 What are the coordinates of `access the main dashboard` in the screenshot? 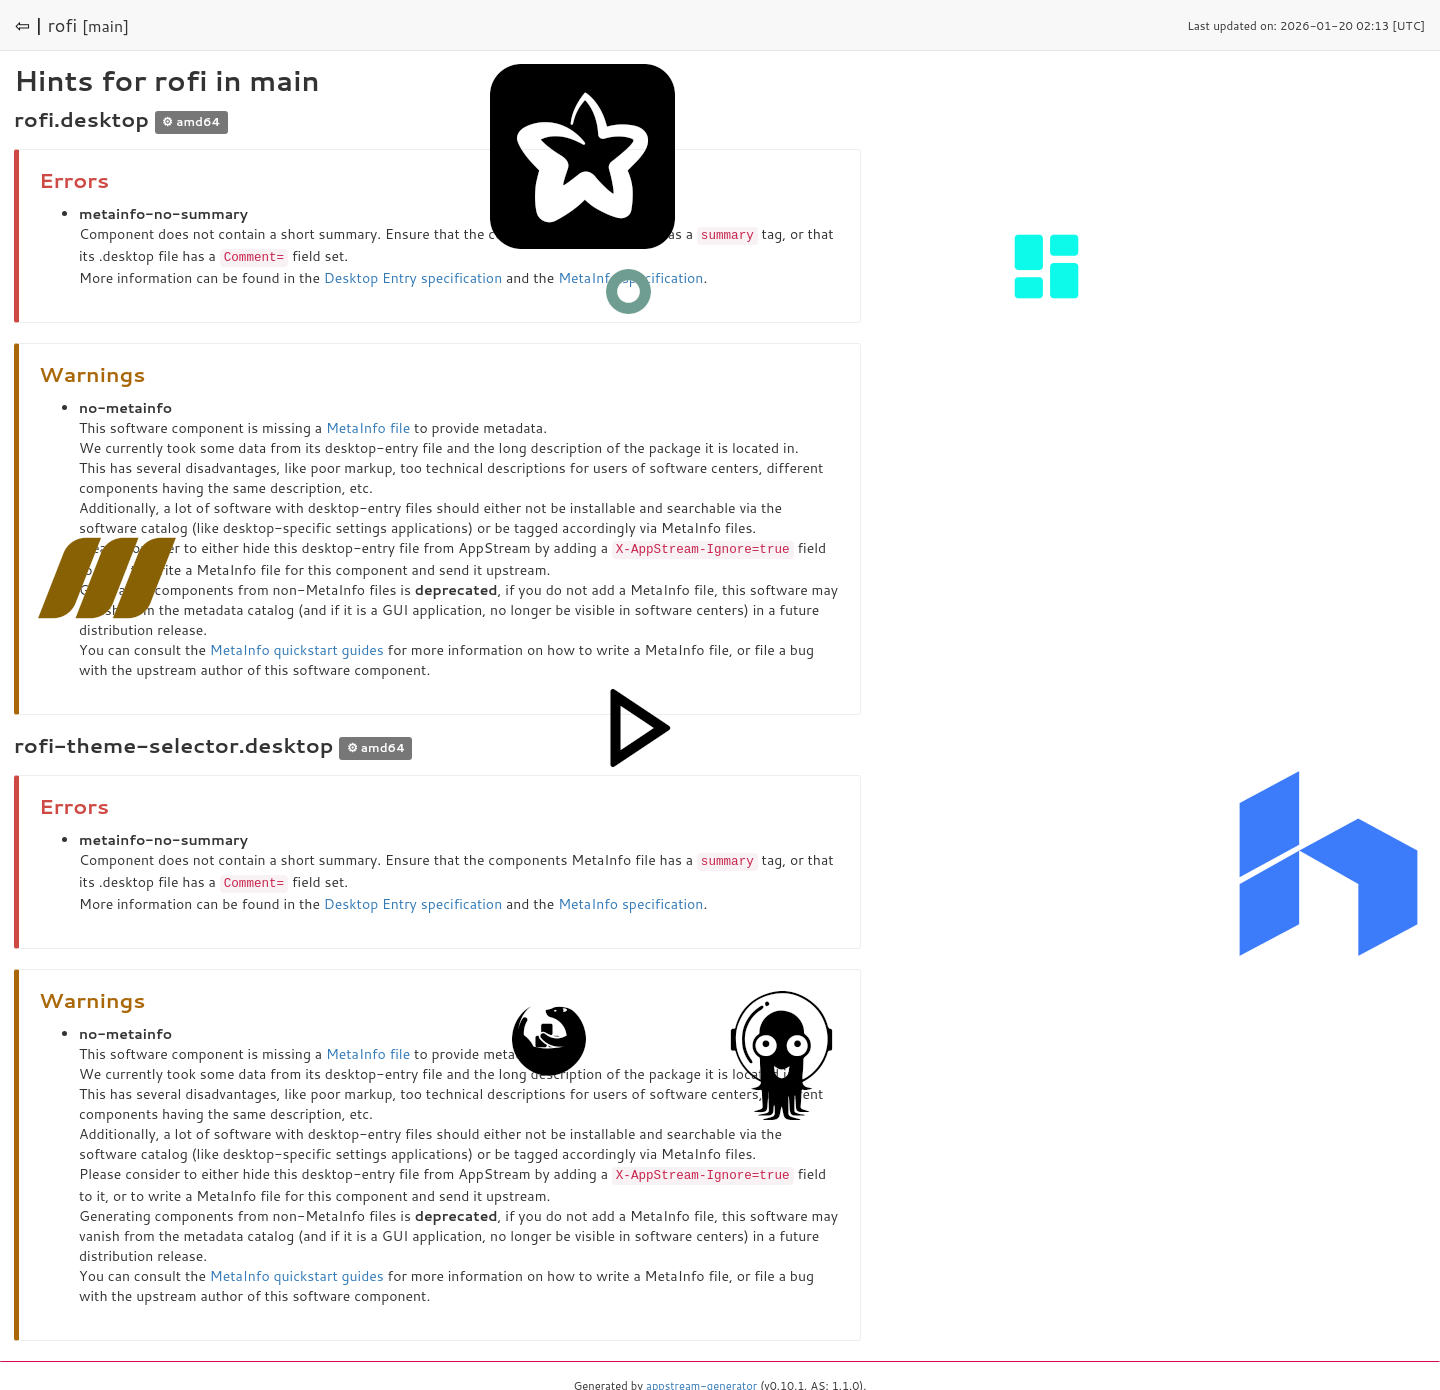 It's located at (1046, 266).